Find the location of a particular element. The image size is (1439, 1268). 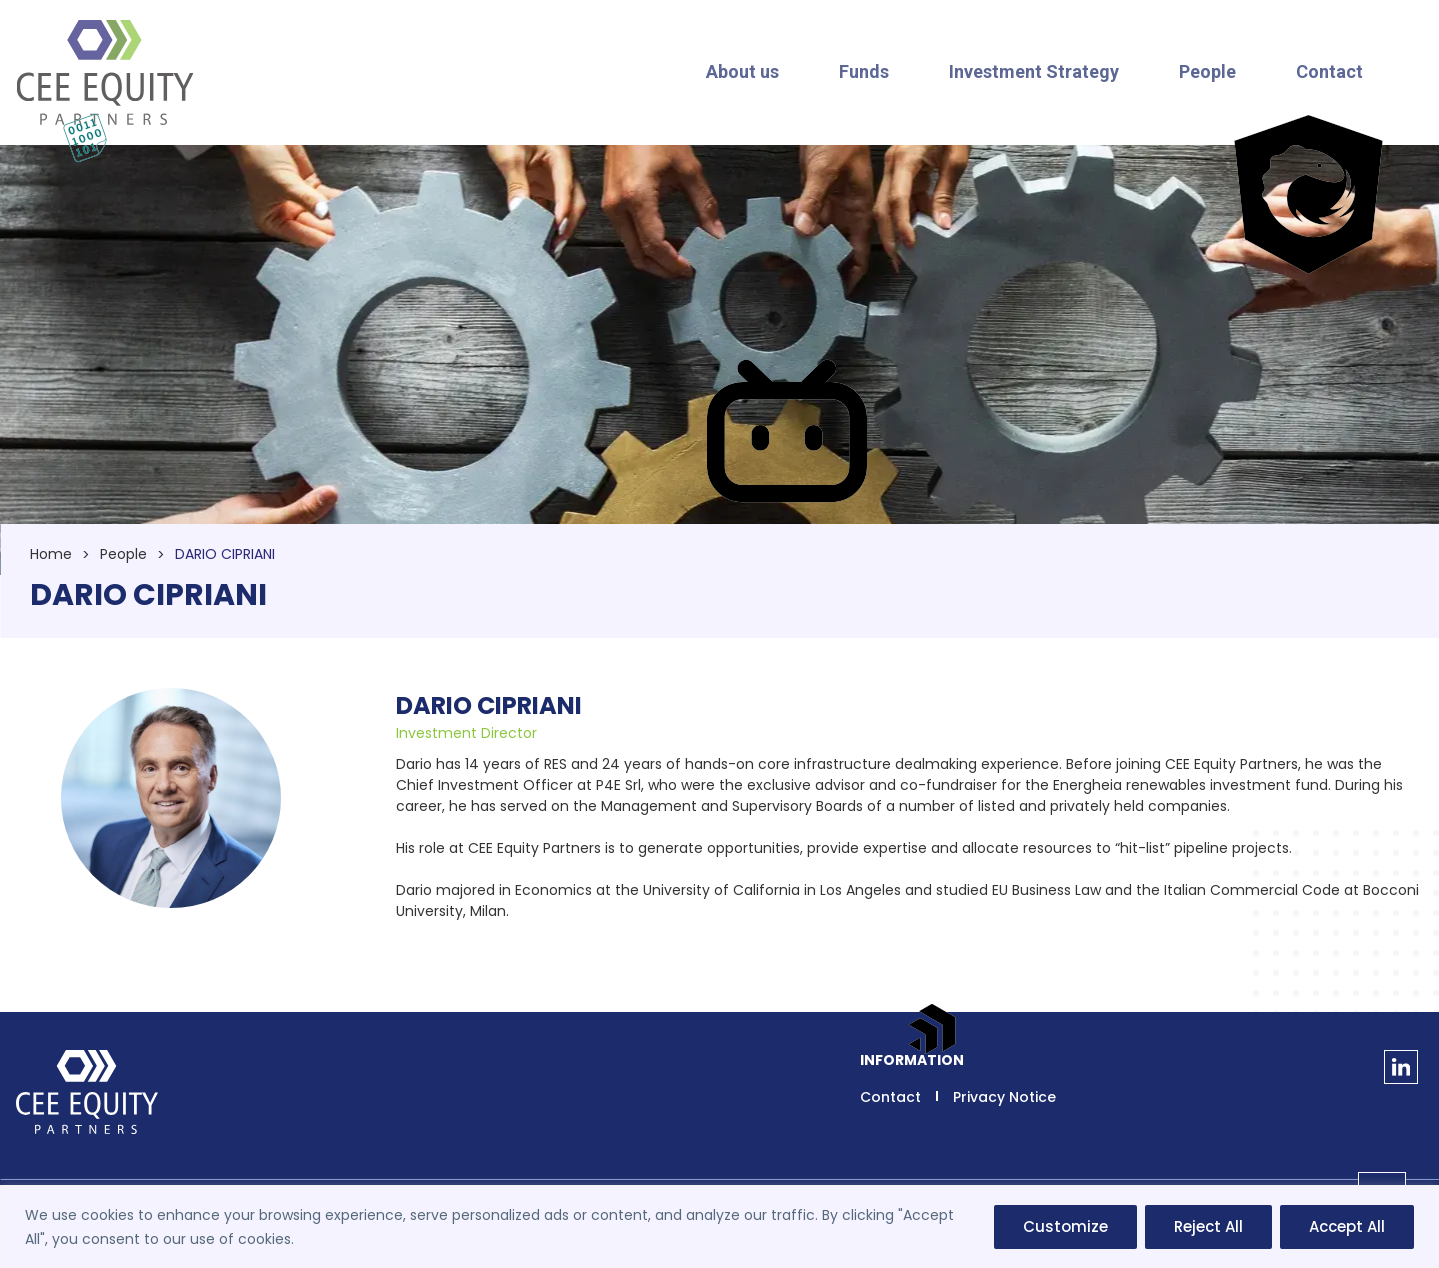

ngrx state management library logo is located at coordinates (1308, 194).